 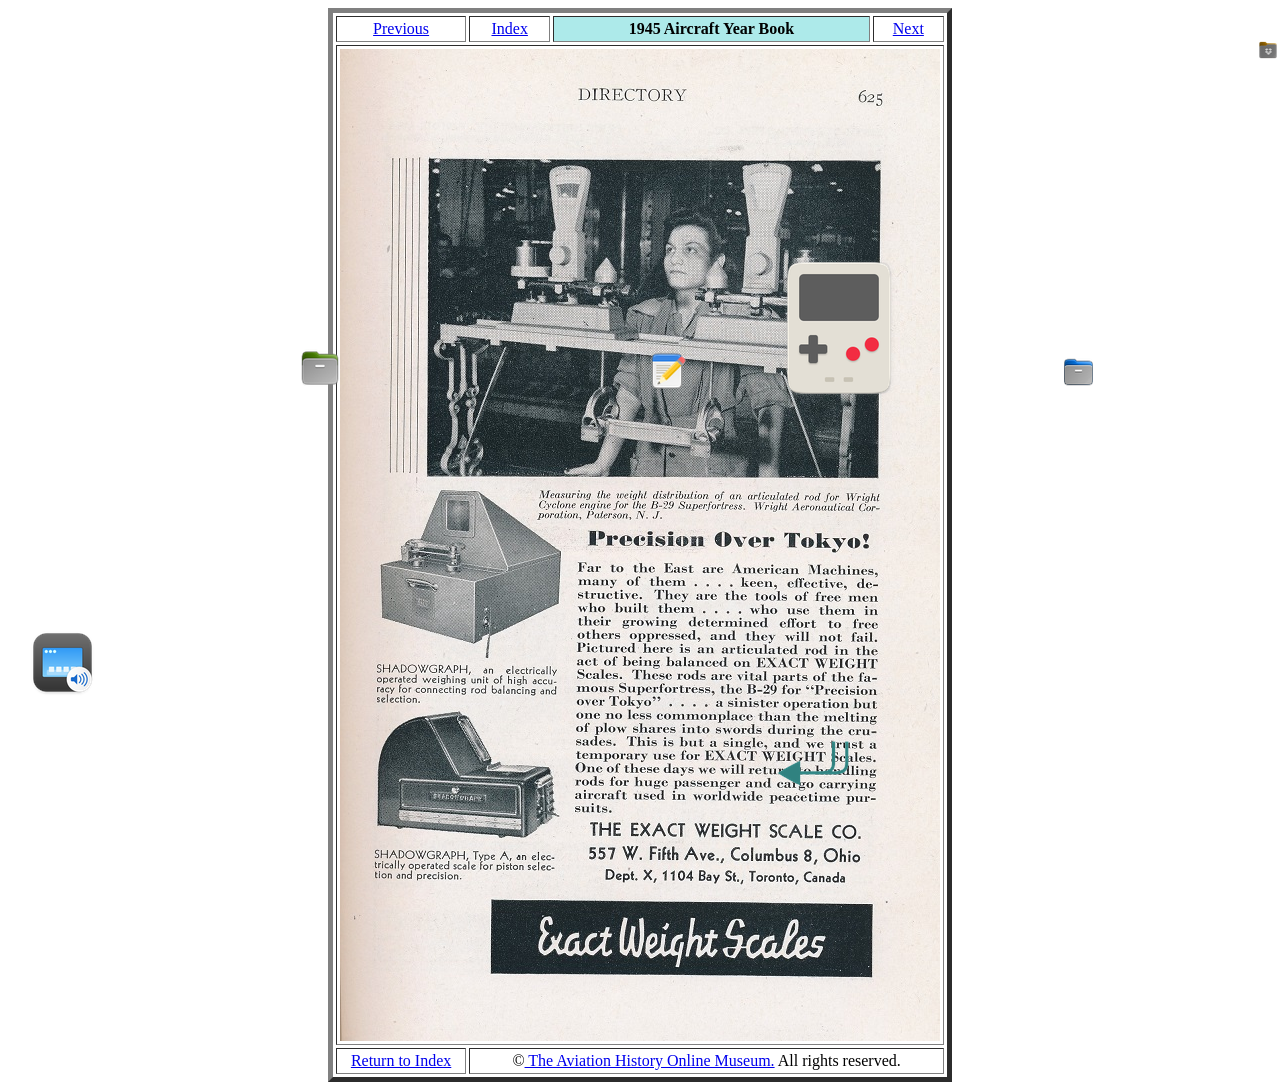 What do you see at coordinates (667, 371) in the screenshot?
I see `open the text editor application` at bounding box center [667, 371].